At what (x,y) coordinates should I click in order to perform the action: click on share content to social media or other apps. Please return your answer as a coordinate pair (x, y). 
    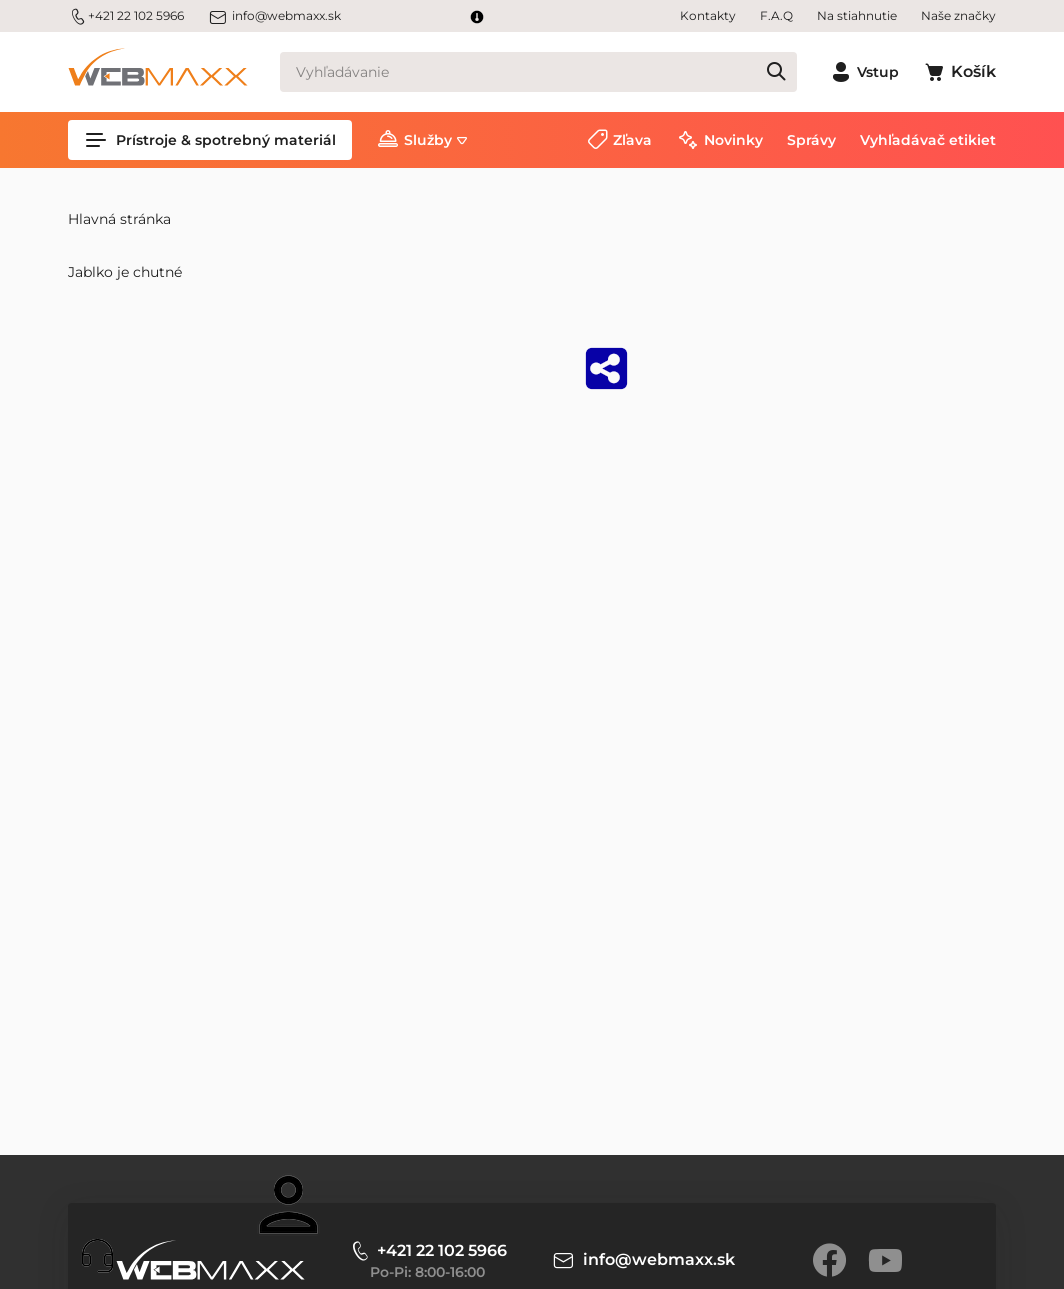
    Looking at the image, I should click on (606, 368).